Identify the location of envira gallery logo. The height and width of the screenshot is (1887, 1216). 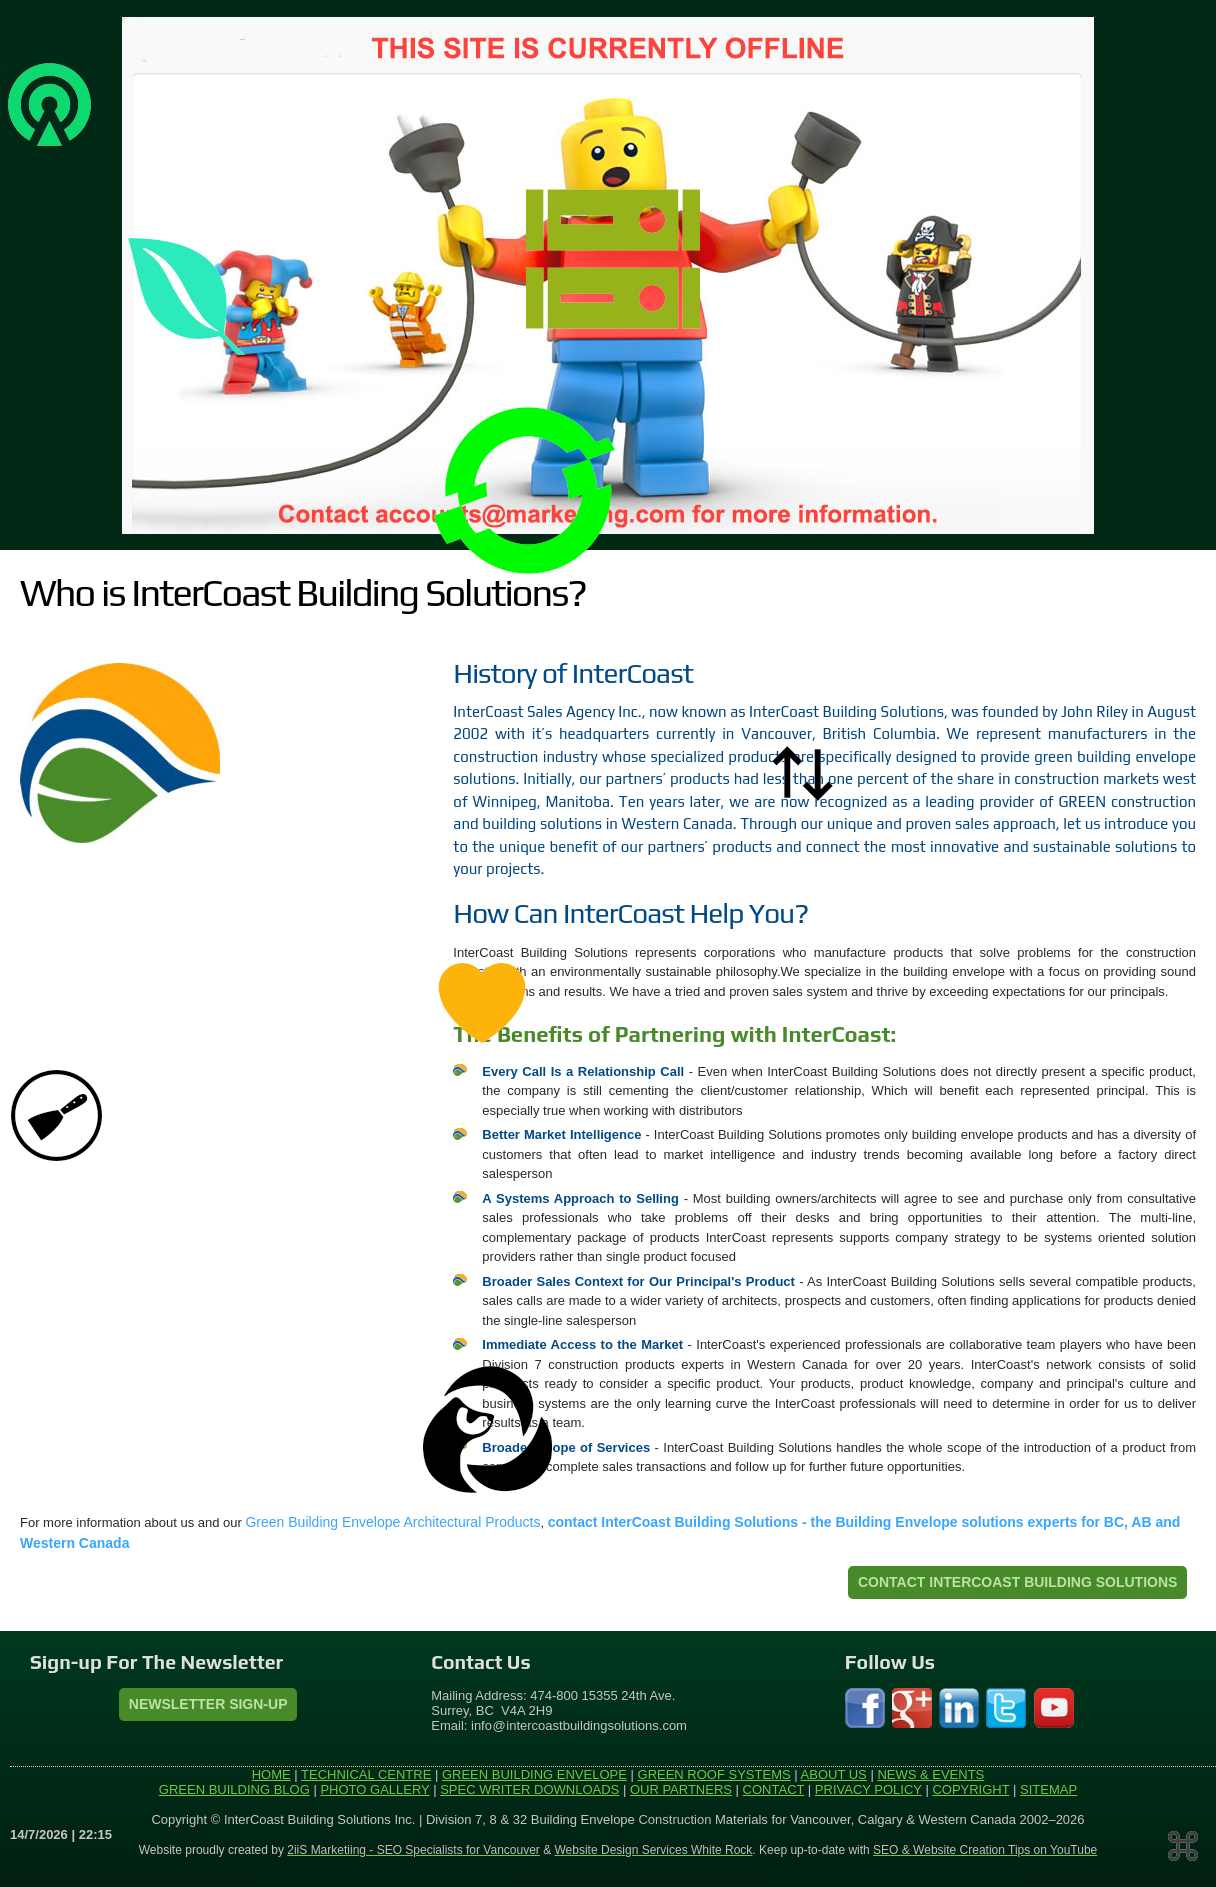
(186, 296).